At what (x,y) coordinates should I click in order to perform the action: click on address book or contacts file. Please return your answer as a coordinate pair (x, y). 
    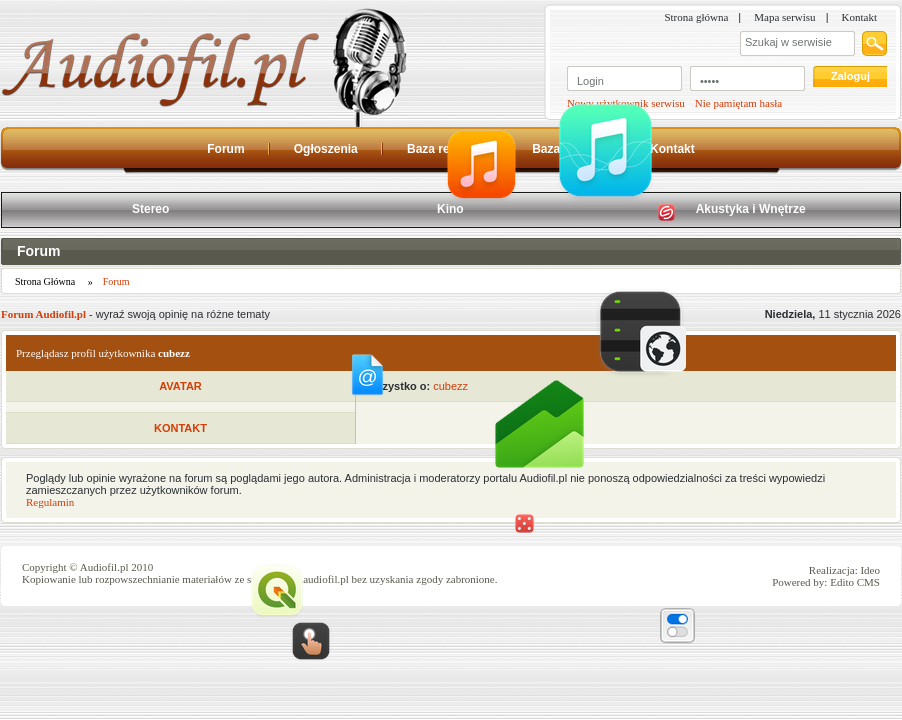
    Looking at the image, I should click on (367, 375).